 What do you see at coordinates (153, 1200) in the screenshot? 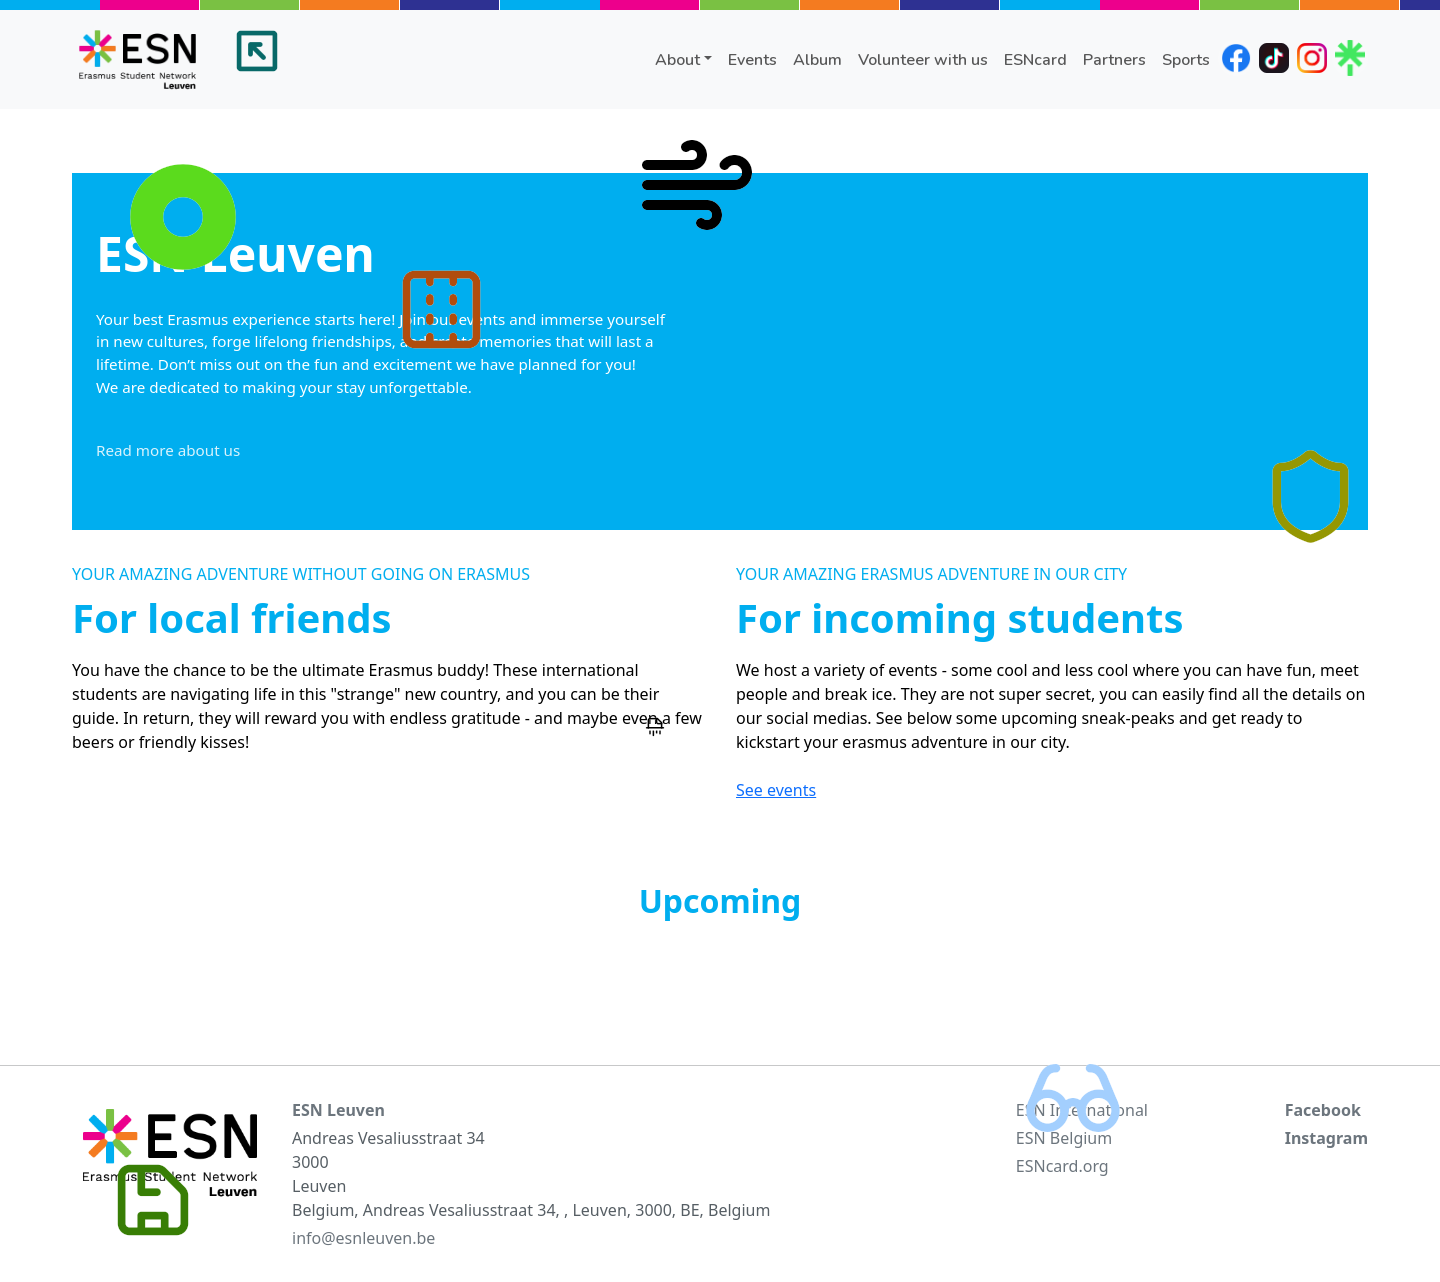
I see `save current file or document` at bounding box center [153, 1200].